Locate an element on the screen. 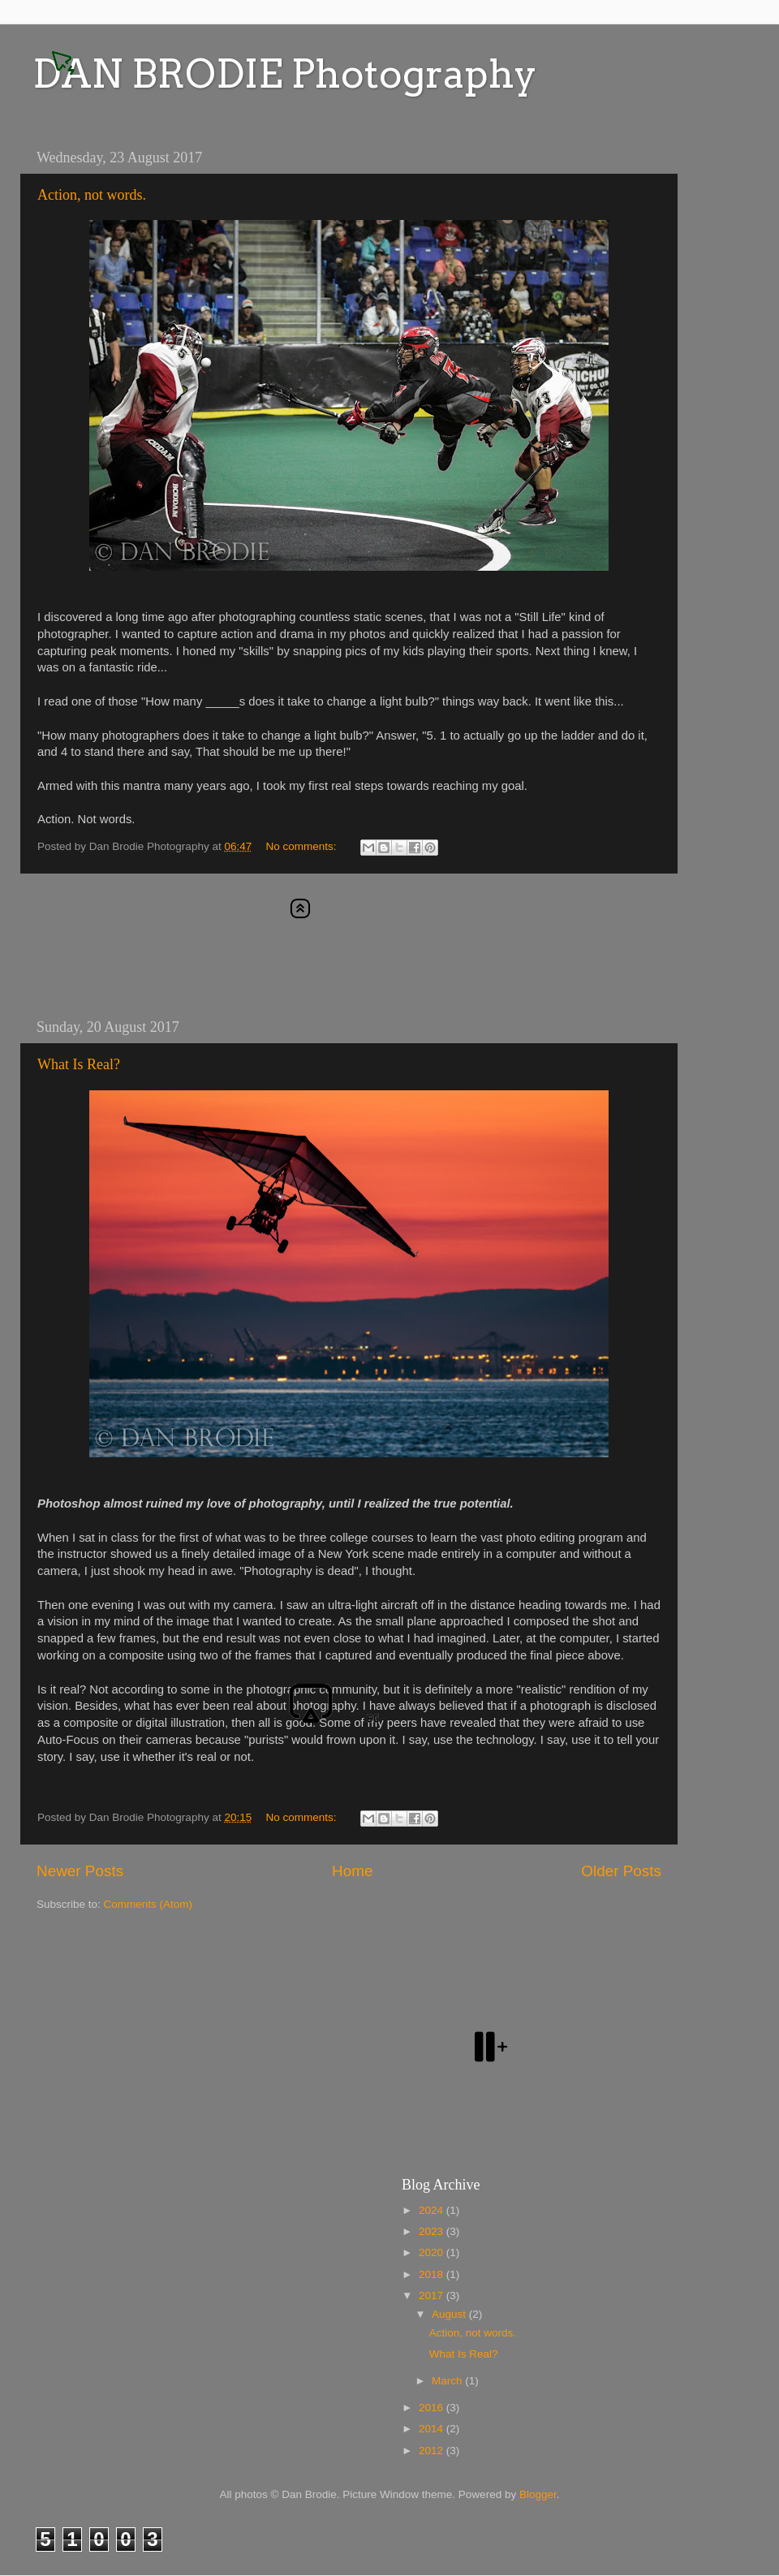  indicates 6G network connectivity status is located at coordinates (372, 1718).